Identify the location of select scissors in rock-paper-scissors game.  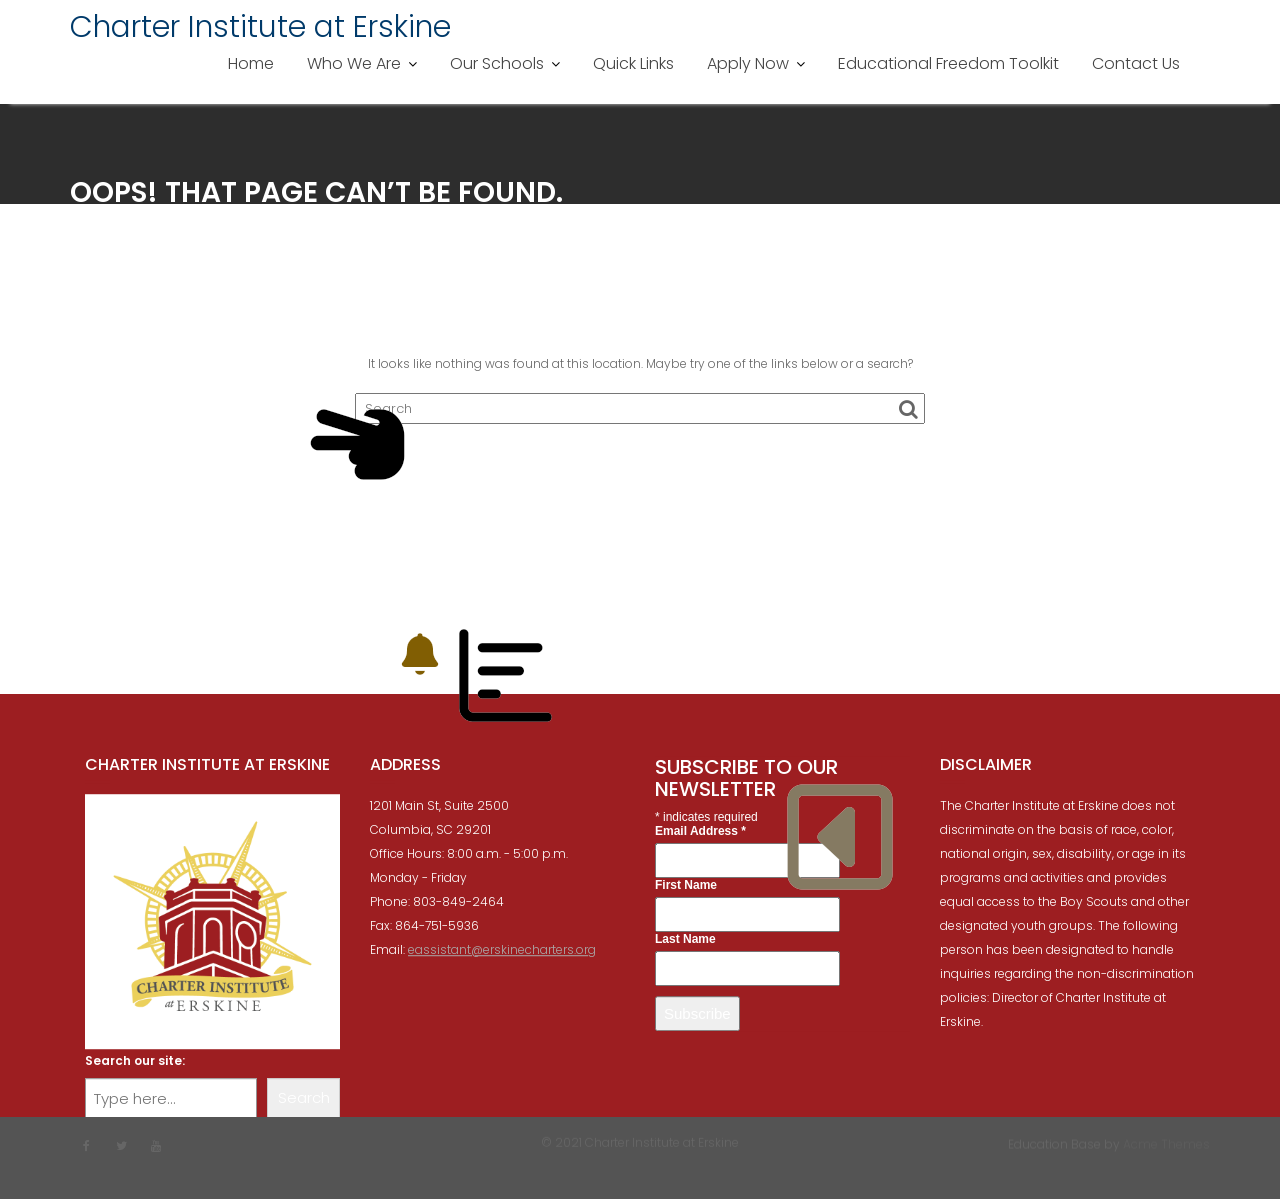
(357, 444).